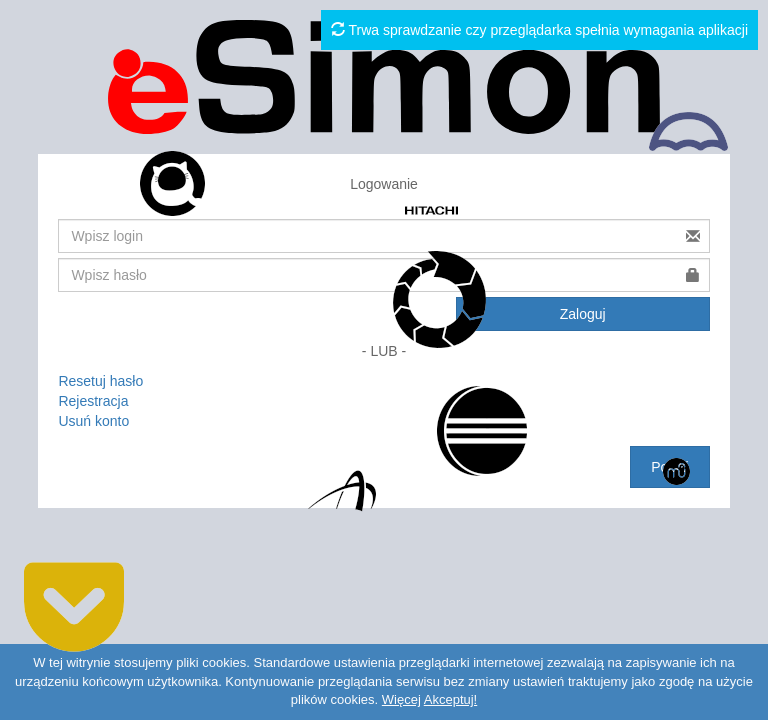  What do you see at coordinates (342, 491) in the screenshot?
I see `elavon payment services logo` at bounding box center [342, 491].